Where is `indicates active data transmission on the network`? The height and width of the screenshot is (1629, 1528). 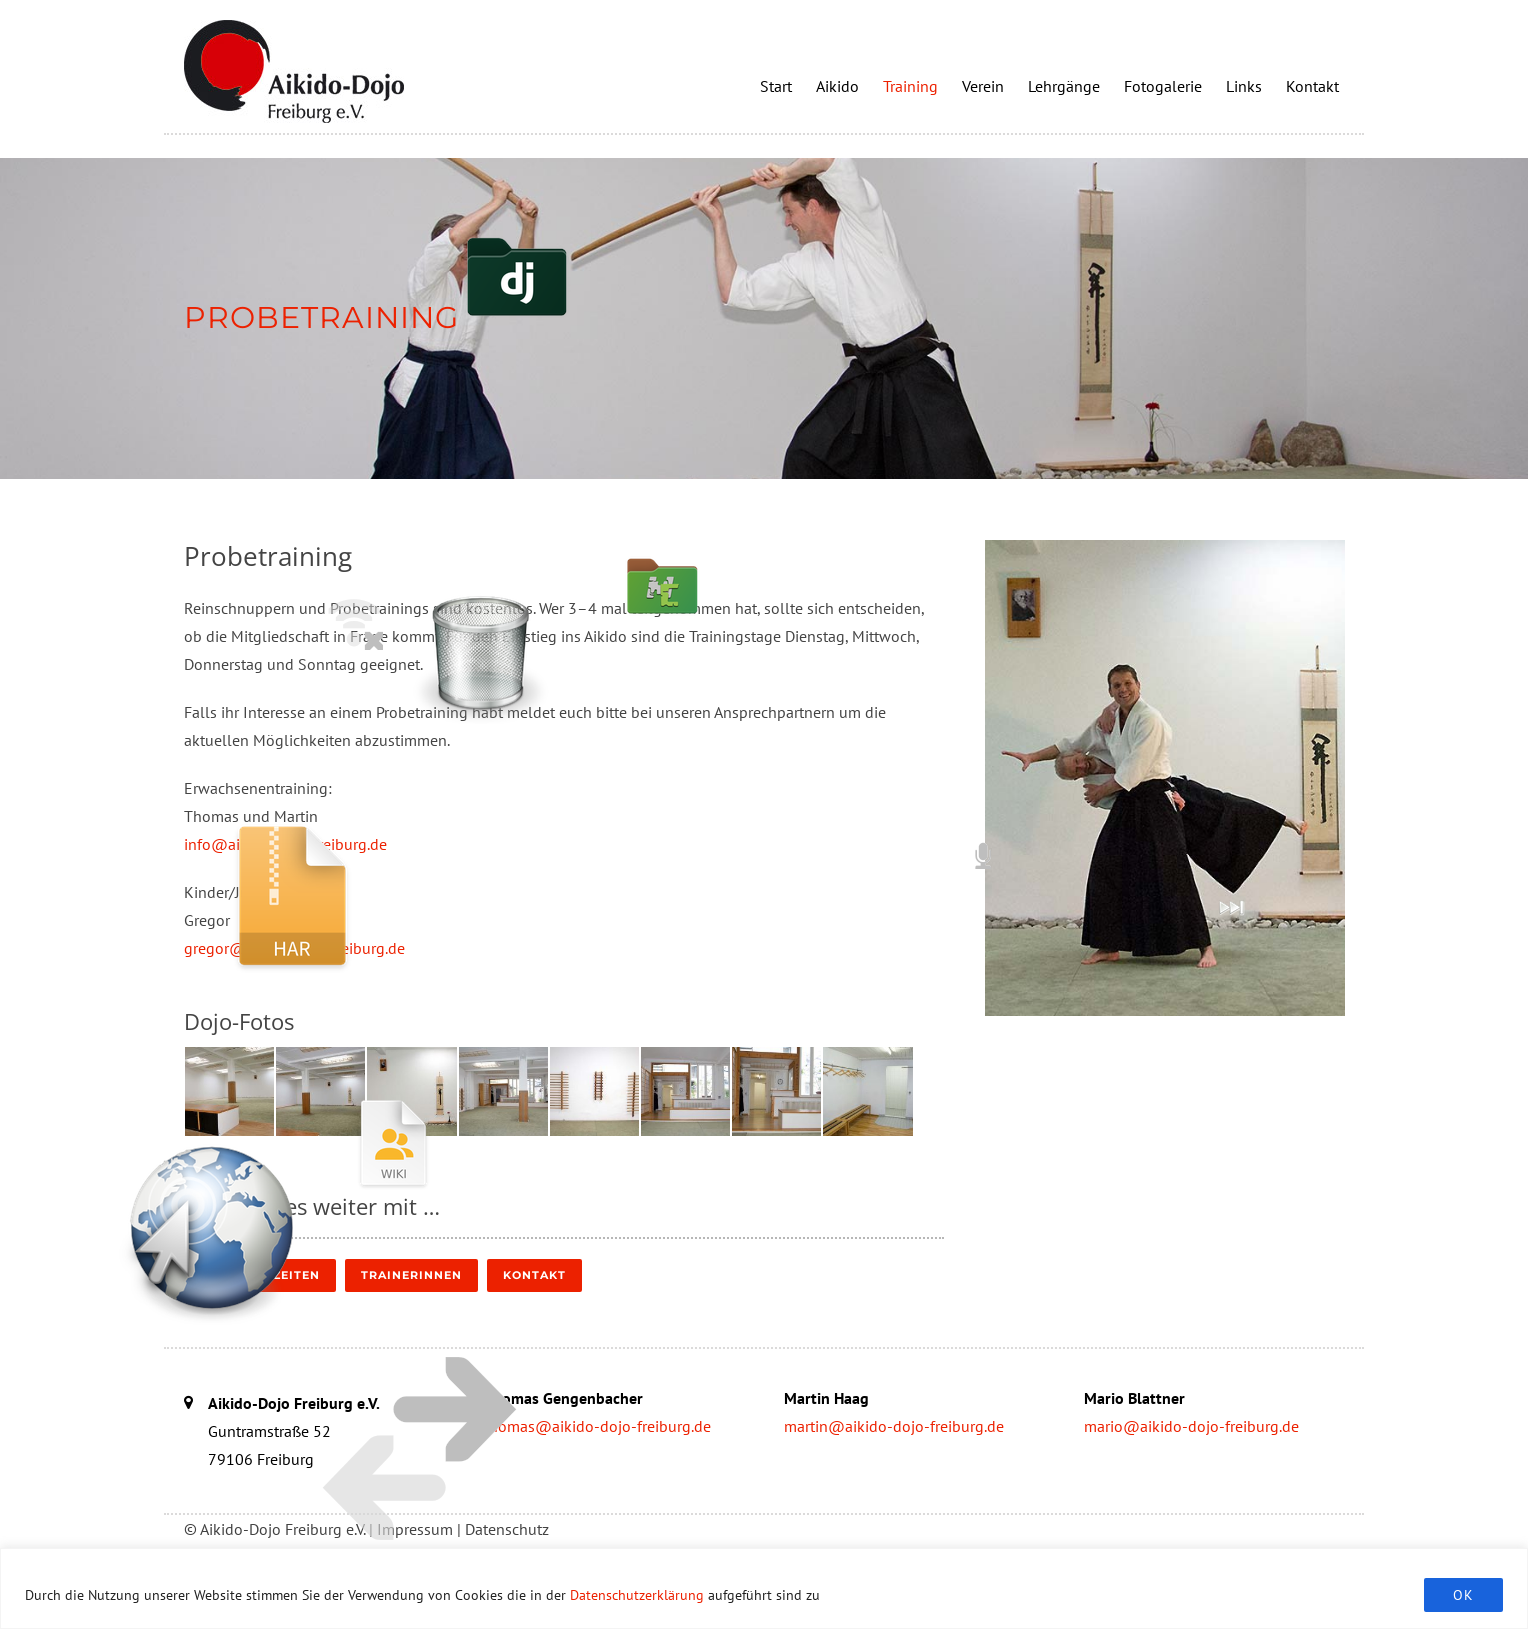
indicates active data transmission on the network is located at coordinates (419, 1448).